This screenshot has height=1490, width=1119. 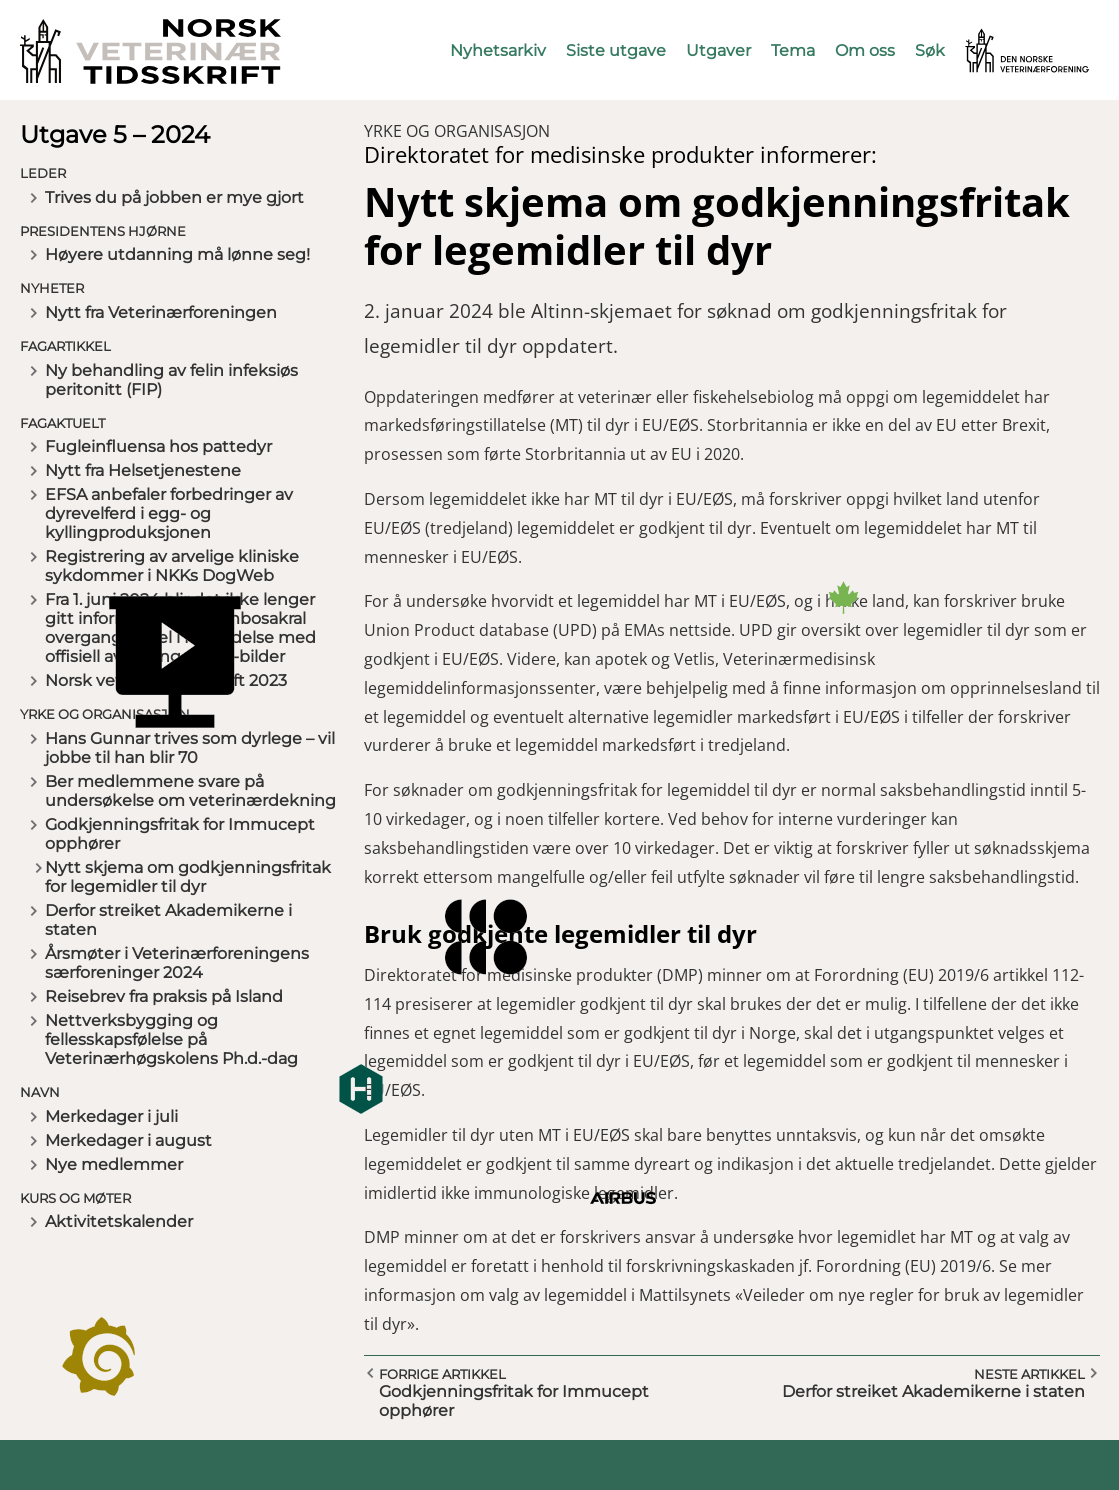 What do you see at coordinates (843, 597) in the screenshot?
I see `represents Canada or Canadian content` at bounding box center [843, 597].